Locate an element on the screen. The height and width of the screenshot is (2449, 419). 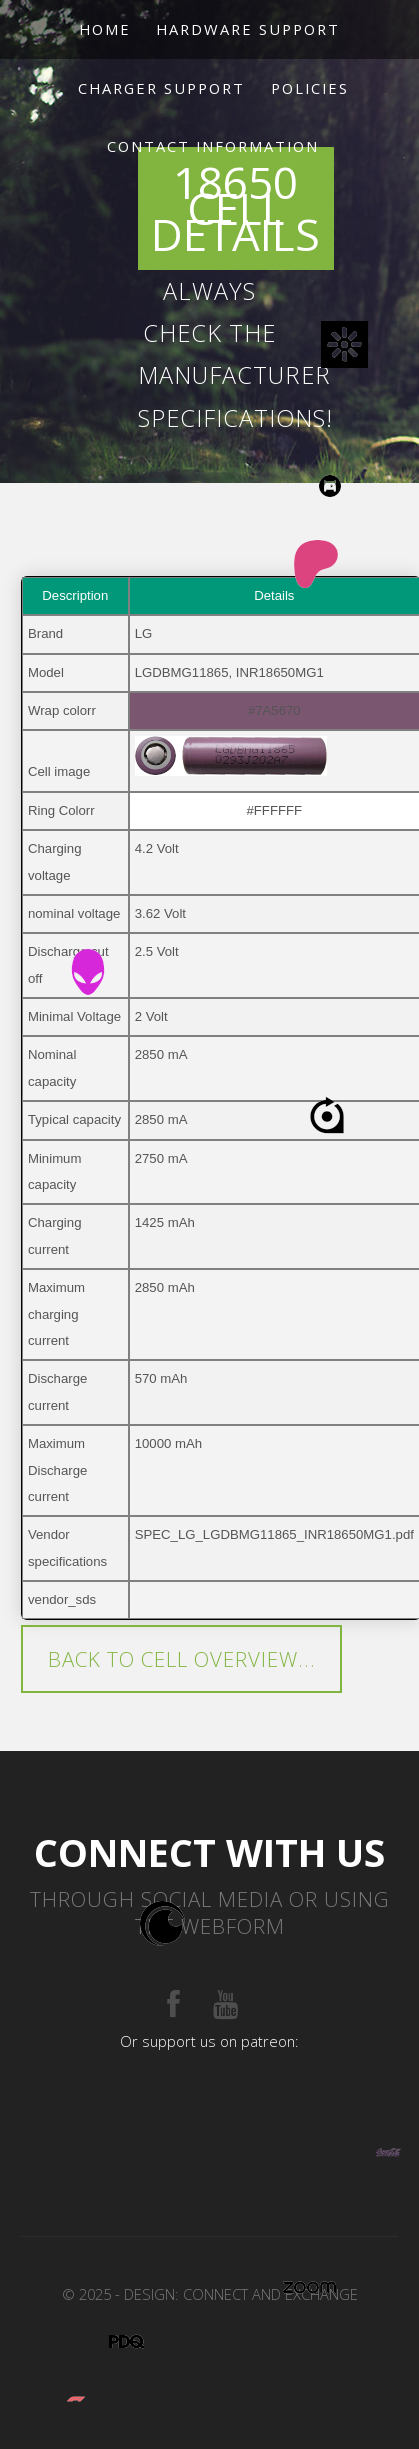
rev.com logo - access transcription and captioning services is located at coordinates (327, 1115).